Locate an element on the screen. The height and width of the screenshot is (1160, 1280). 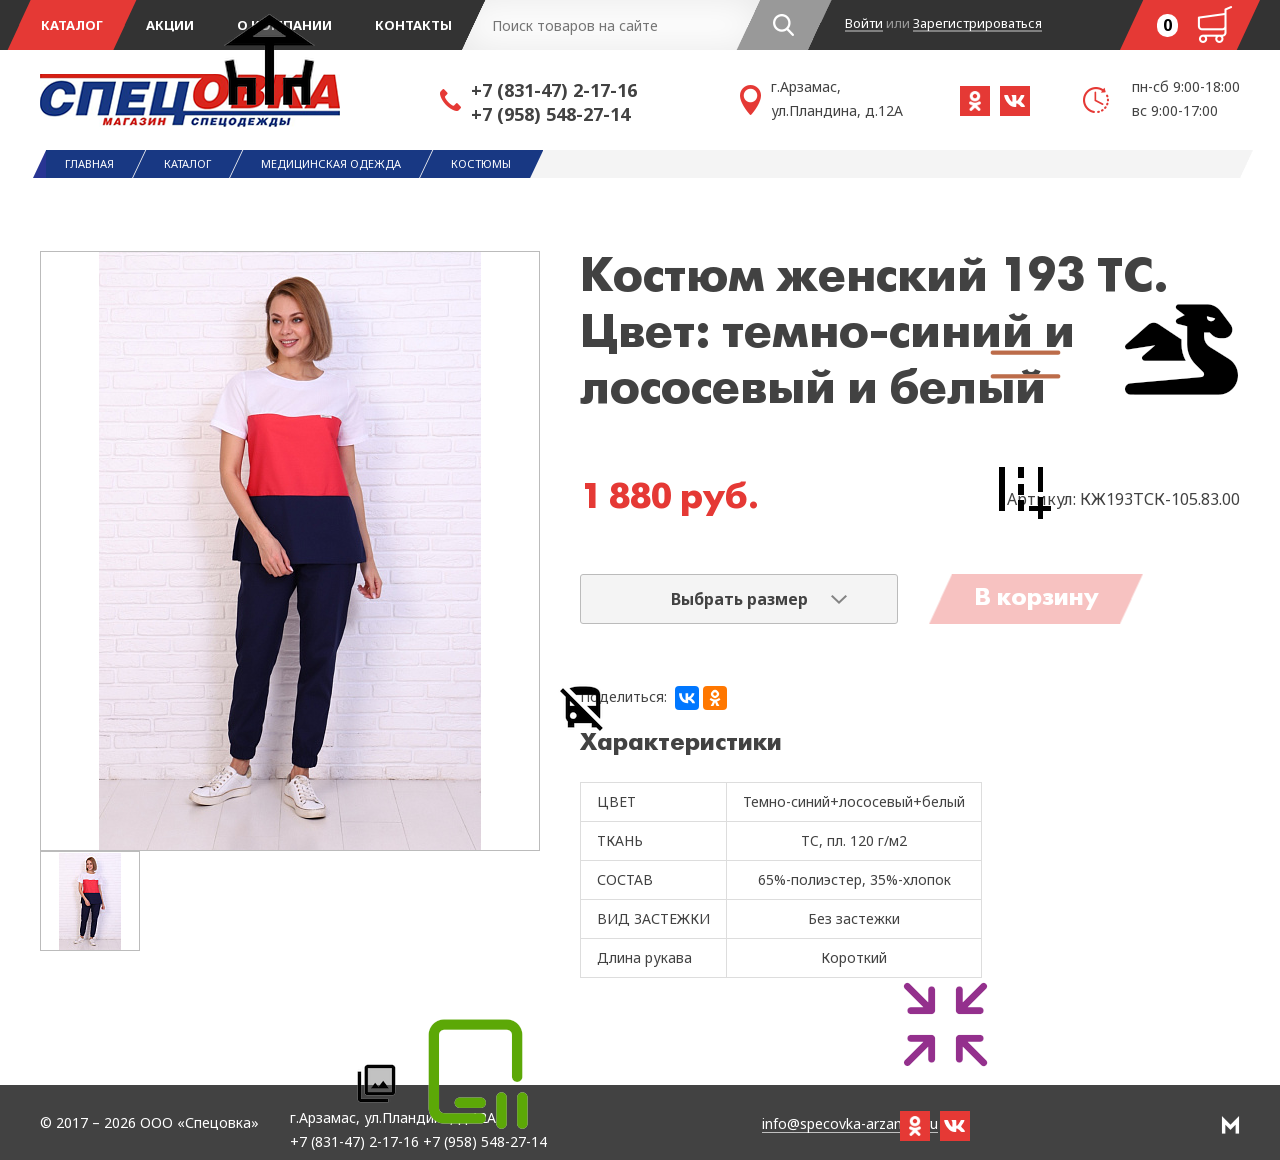
apply filters to images or photos is located at coordinates (376, 1083).